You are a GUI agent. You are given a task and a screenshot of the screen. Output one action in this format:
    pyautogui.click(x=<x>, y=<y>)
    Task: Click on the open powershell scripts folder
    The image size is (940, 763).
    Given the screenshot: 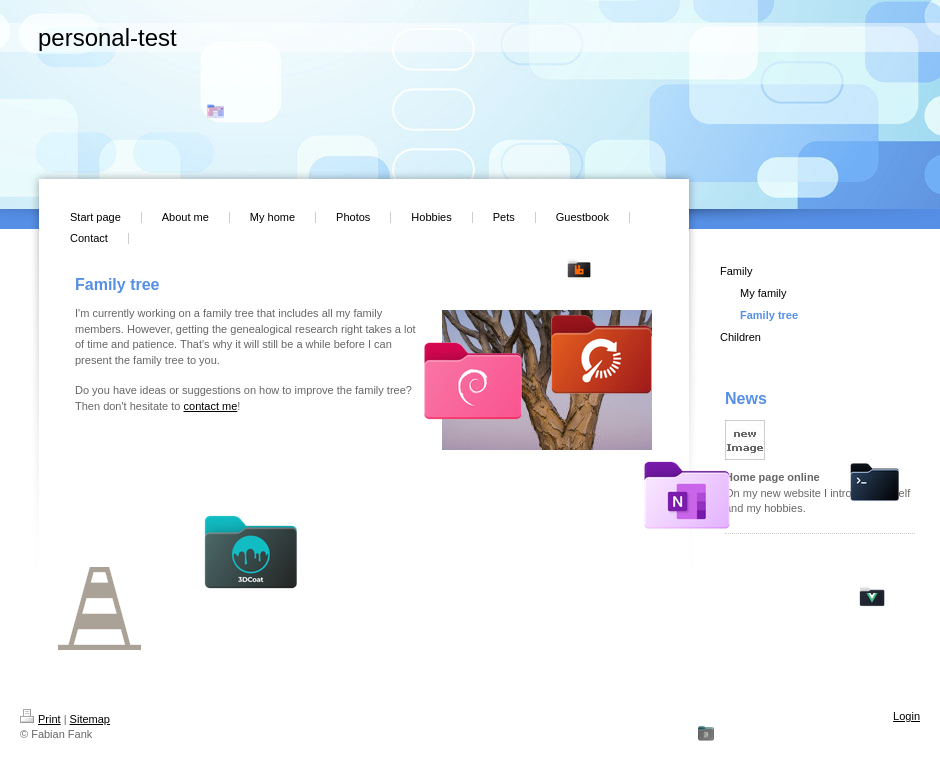 What is the action you would take?
    pyautogui.click(x=874, y=483)
    